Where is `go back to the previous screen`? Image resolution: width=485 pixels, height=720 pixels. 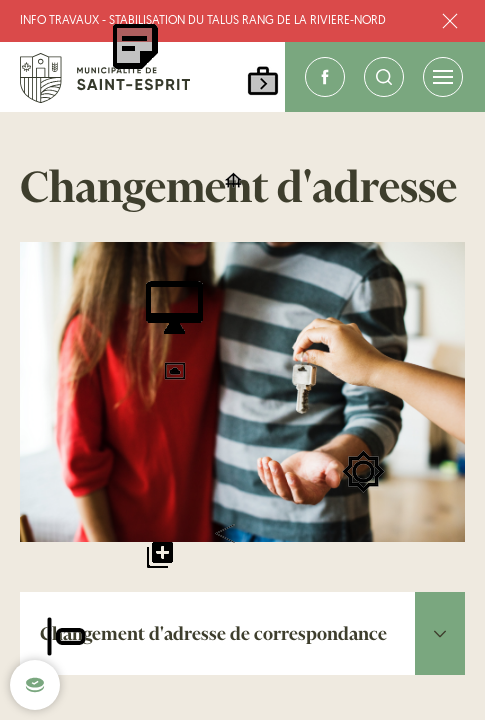
go back to the previous screen is located at coordinates (225, 533).